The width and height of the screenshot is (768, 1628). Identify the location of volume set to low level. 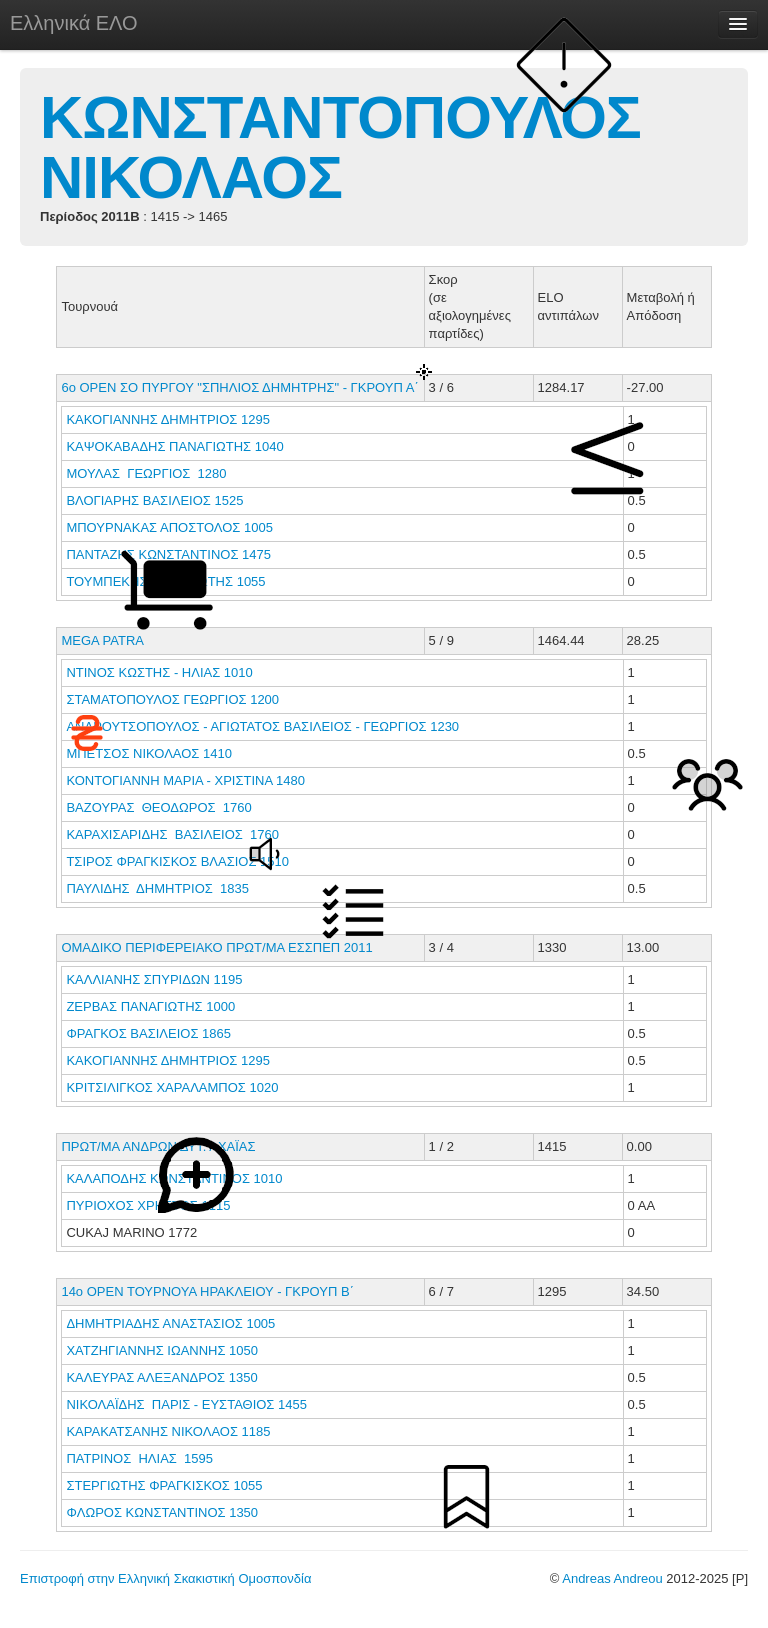
(267, 854).